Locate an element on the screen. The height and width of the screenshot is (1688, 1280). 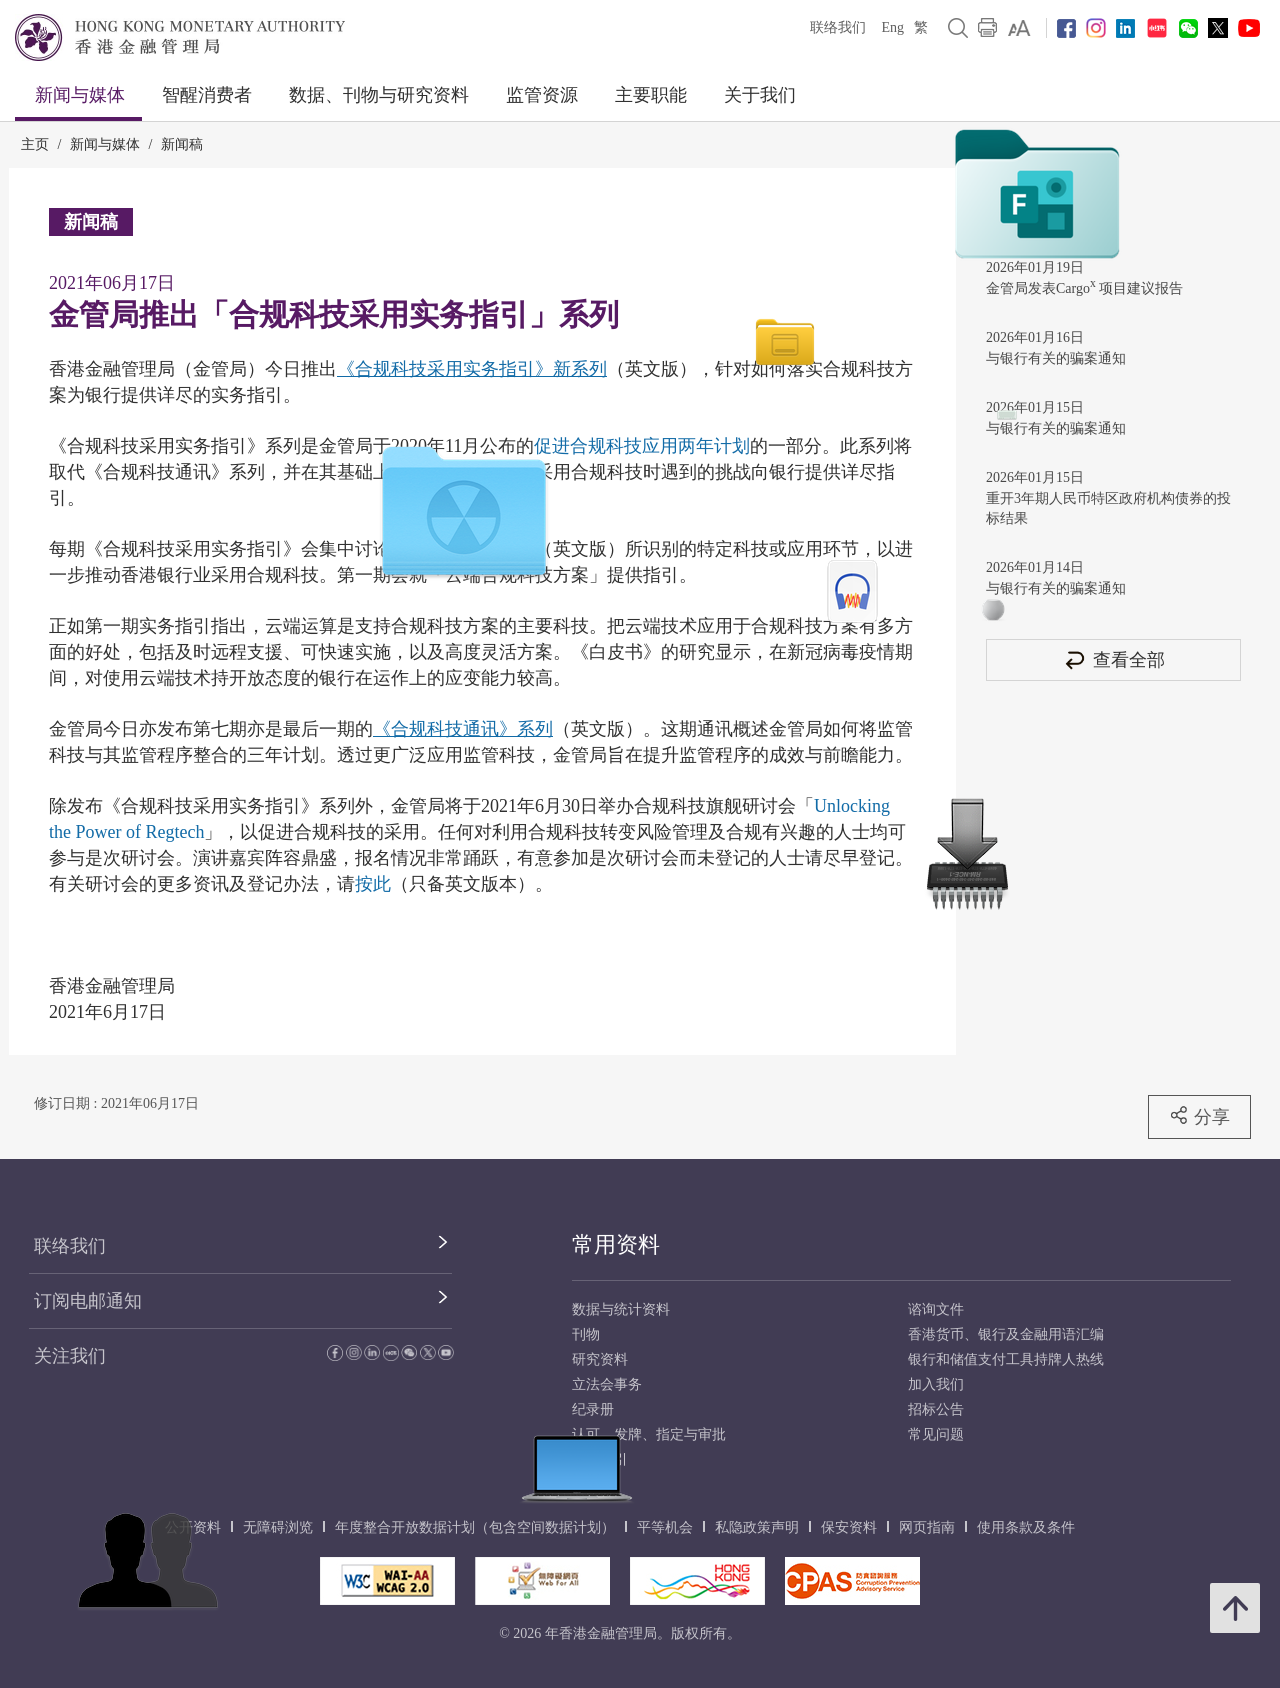
homepod mini smart speaker device is located at coordinates (993, 612).